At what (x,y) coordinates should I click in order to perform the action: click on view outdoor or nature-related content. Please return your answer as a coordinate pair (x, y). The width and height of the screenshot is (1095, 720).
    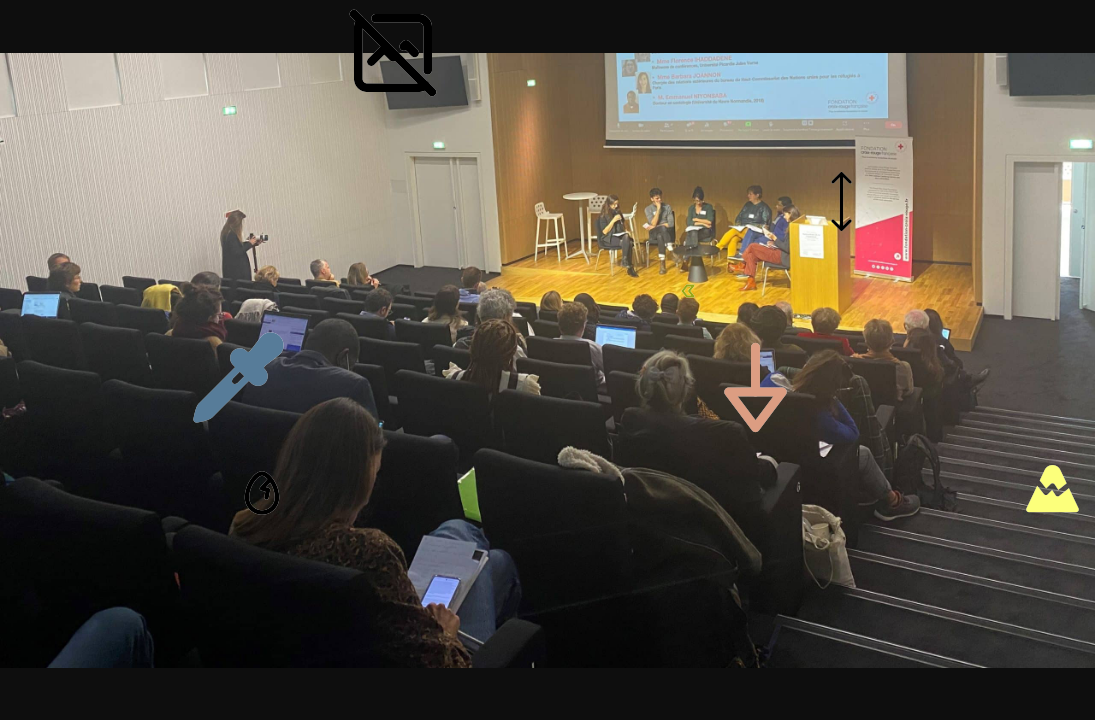
    Looking at the image, I should click on (1052, 488).